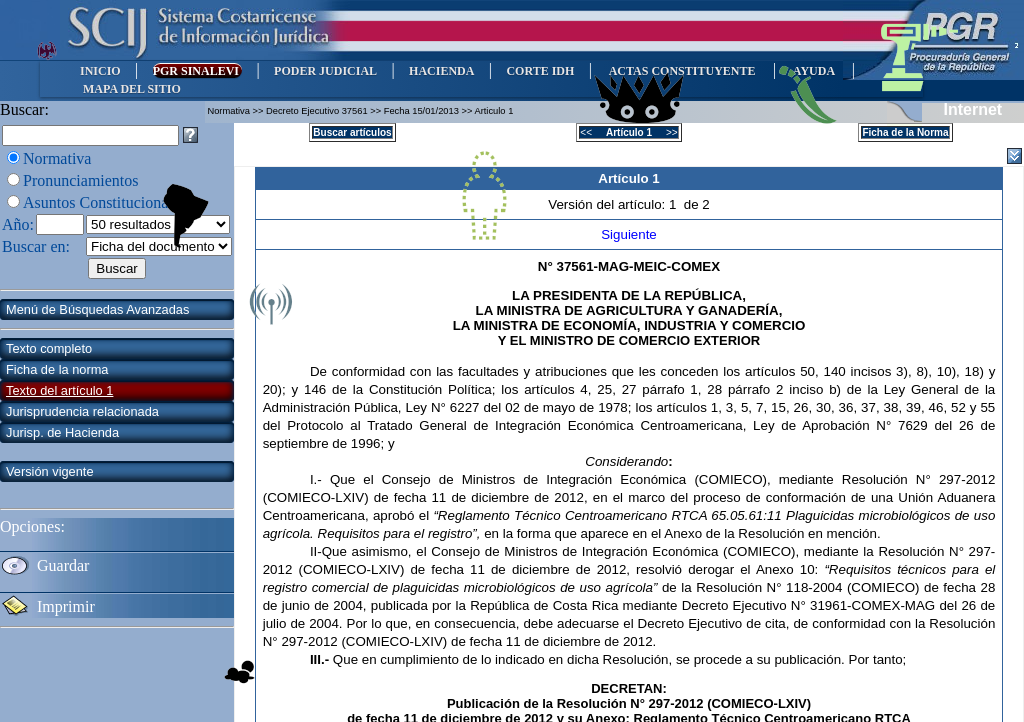 Image resolution: width=1024 pixels, height=722 pixels. I want to click on equip a dagger or knife weapon, so click(808, 95).